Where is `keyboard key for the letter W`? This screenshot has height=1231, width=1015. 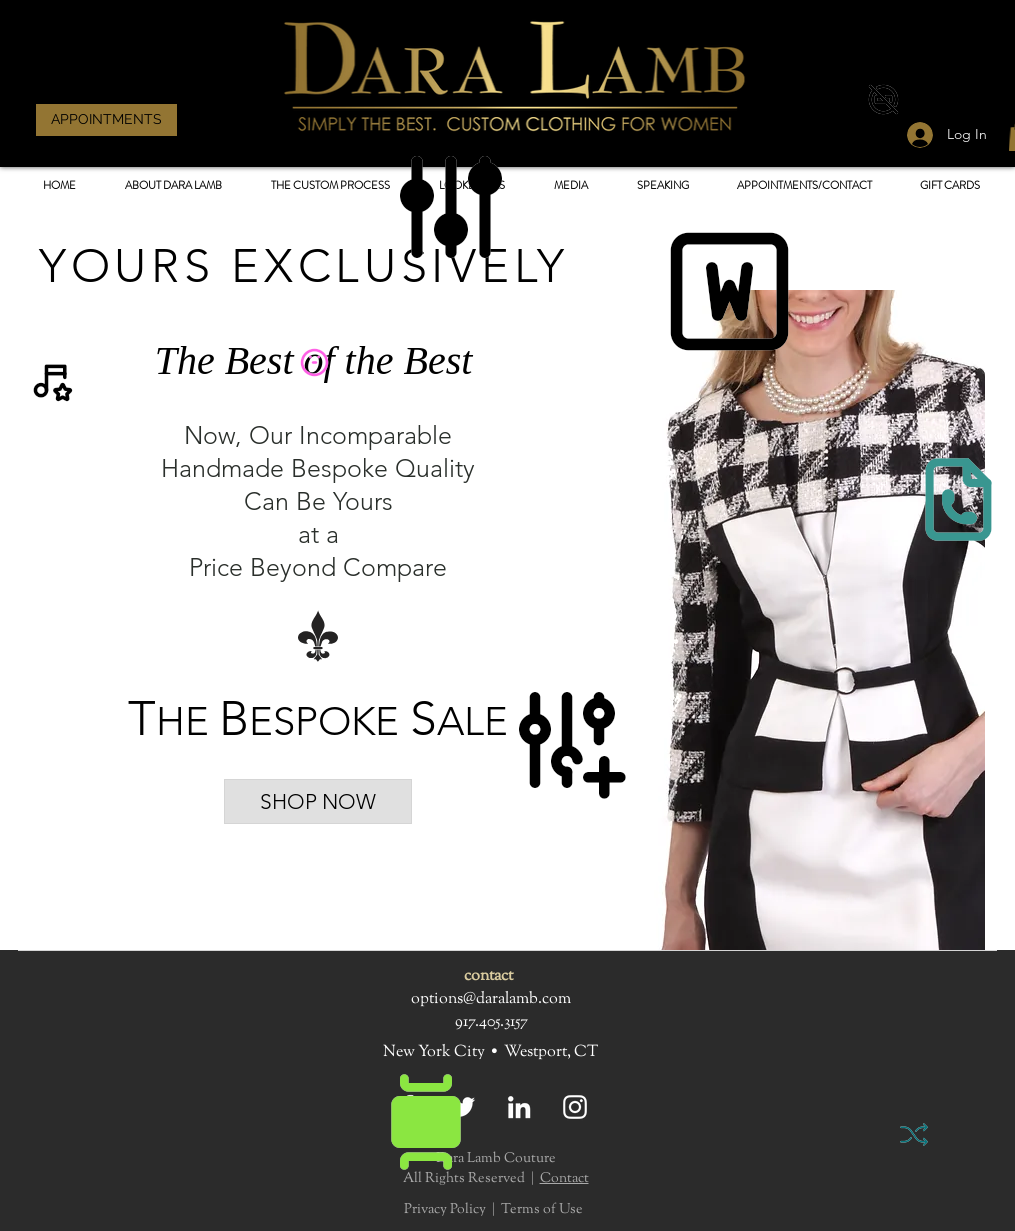 keyboard key for the letter W is located at coordinates (729, 291).